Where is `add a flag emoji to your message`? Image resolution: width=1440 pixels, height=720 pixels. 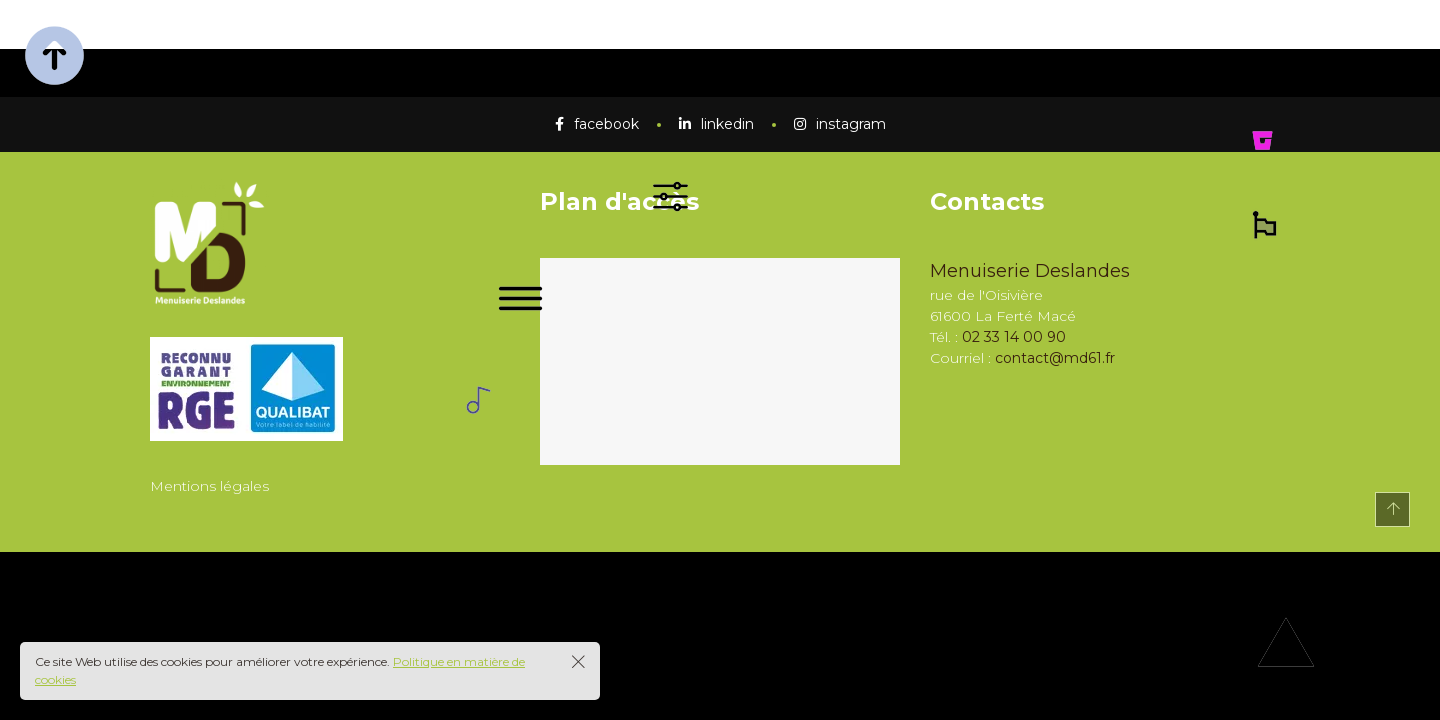 add a flag emoji to your message is located at coordinates (1264, 225).